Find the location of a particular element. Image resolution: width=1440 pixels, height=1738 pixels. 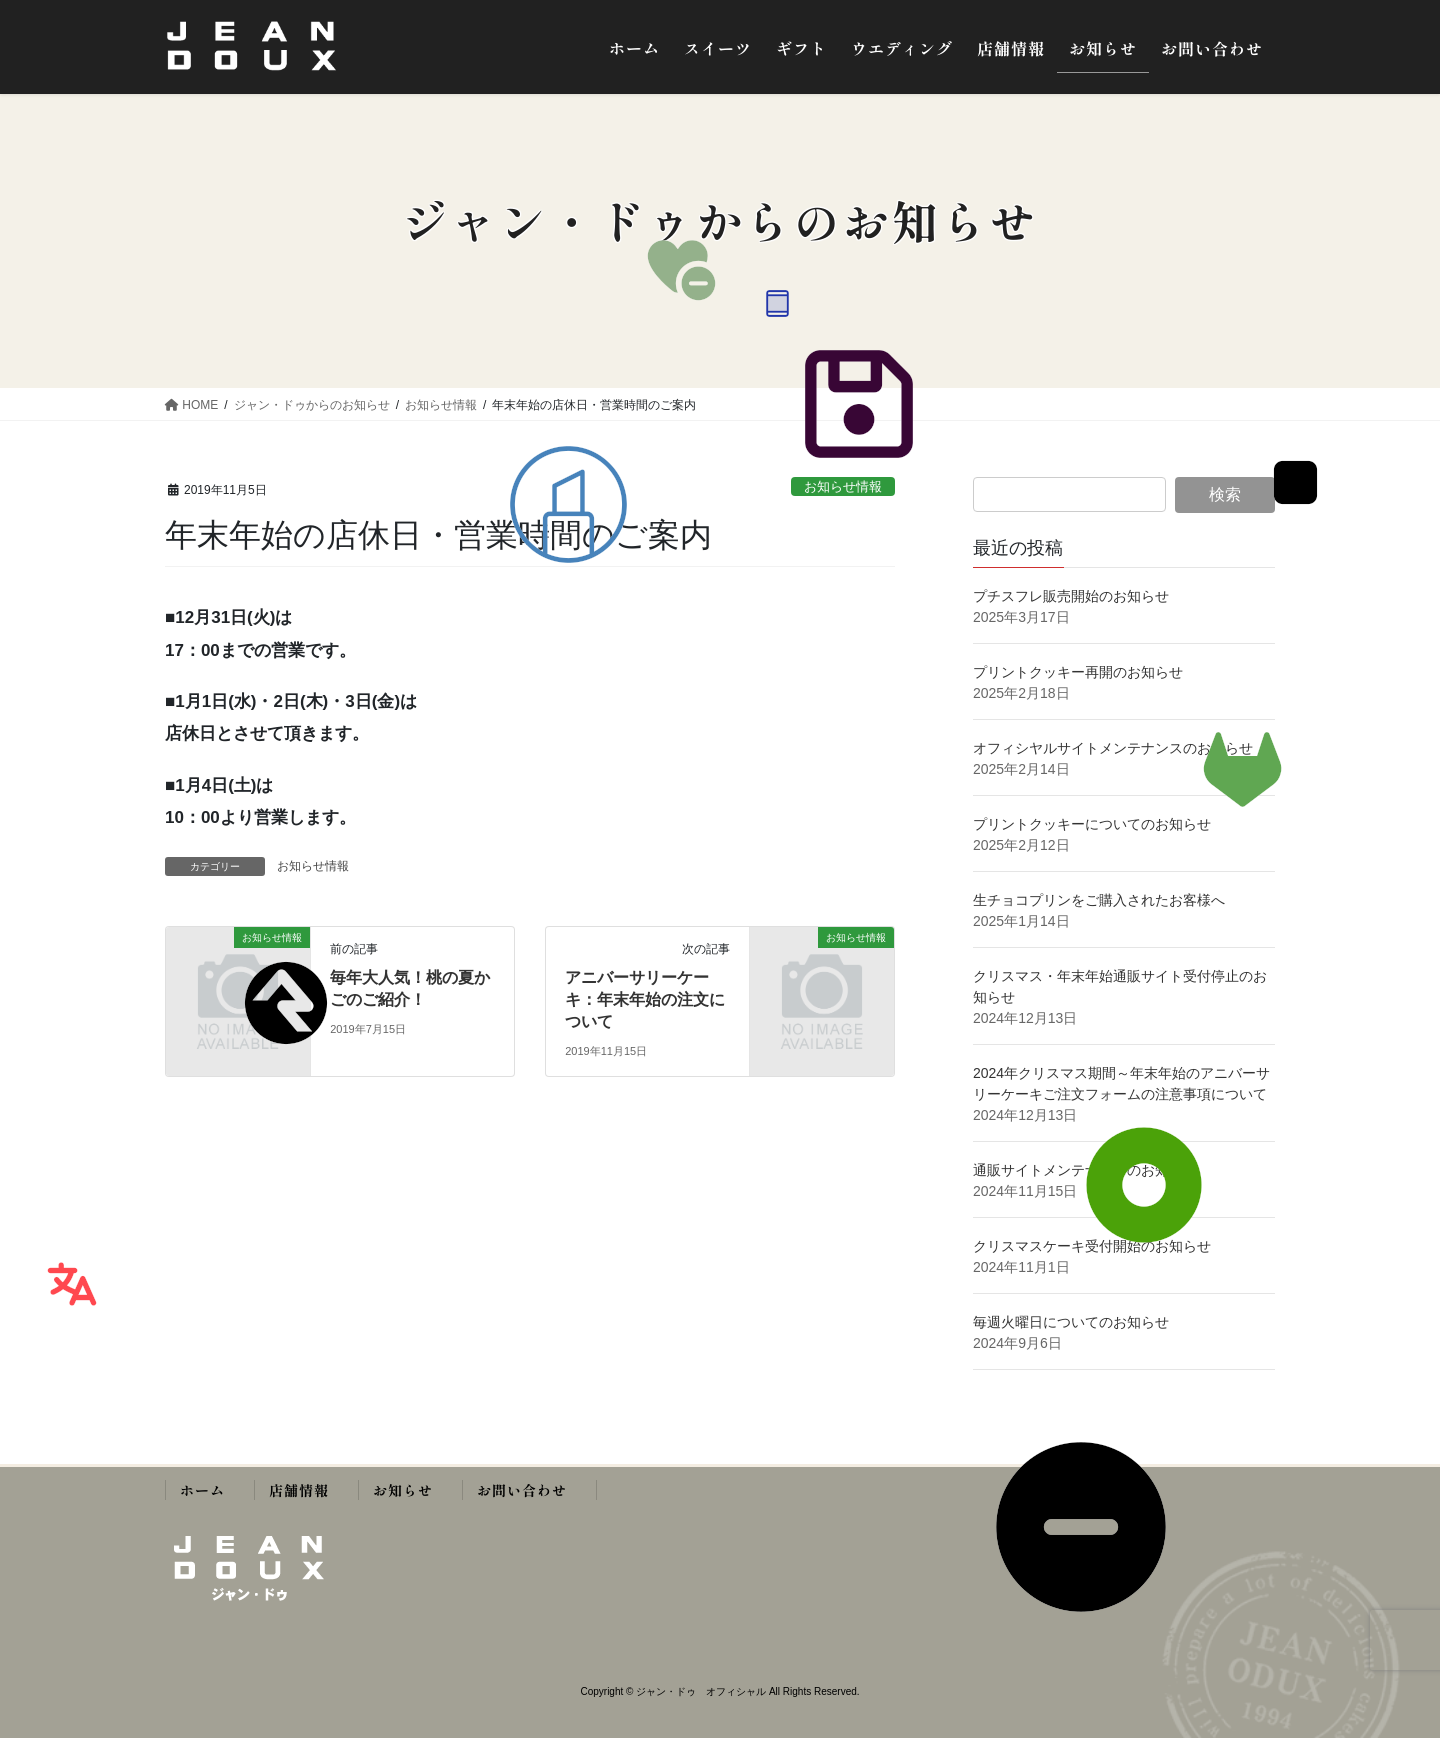

remove an item from a list is located at coordinates (1081, 1527).